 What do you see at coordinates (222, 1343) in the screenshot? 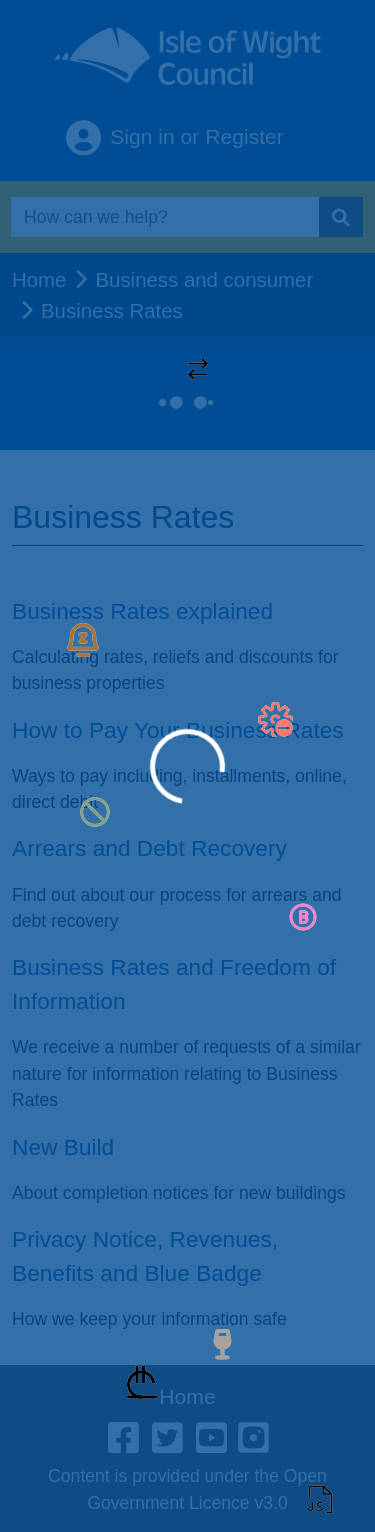
I see `browse wine or beverage options` at bounding box center [222, 1343].